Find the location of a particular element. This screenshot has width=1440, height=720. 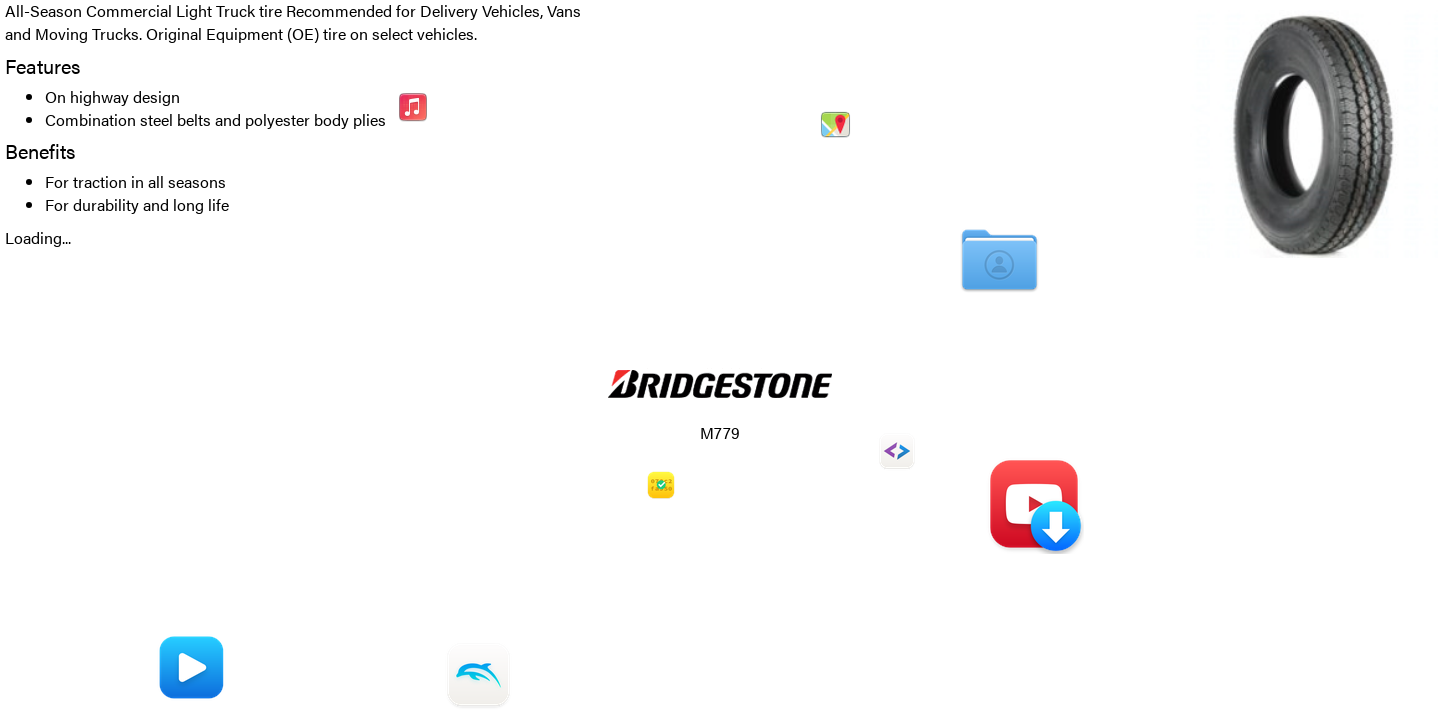

open yesplaymusic app is located at coordinates (190, 667).